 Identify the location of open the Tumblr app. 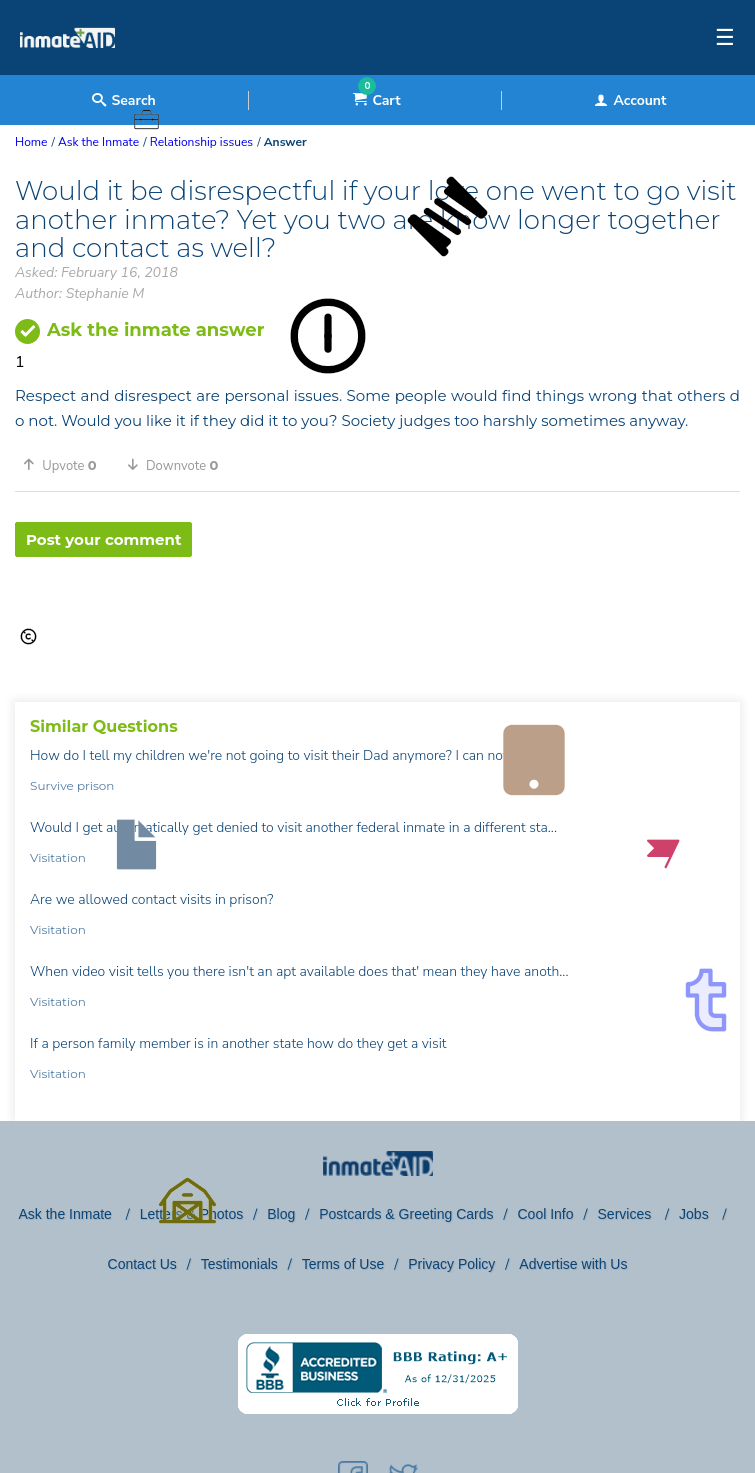
(706, 1000).